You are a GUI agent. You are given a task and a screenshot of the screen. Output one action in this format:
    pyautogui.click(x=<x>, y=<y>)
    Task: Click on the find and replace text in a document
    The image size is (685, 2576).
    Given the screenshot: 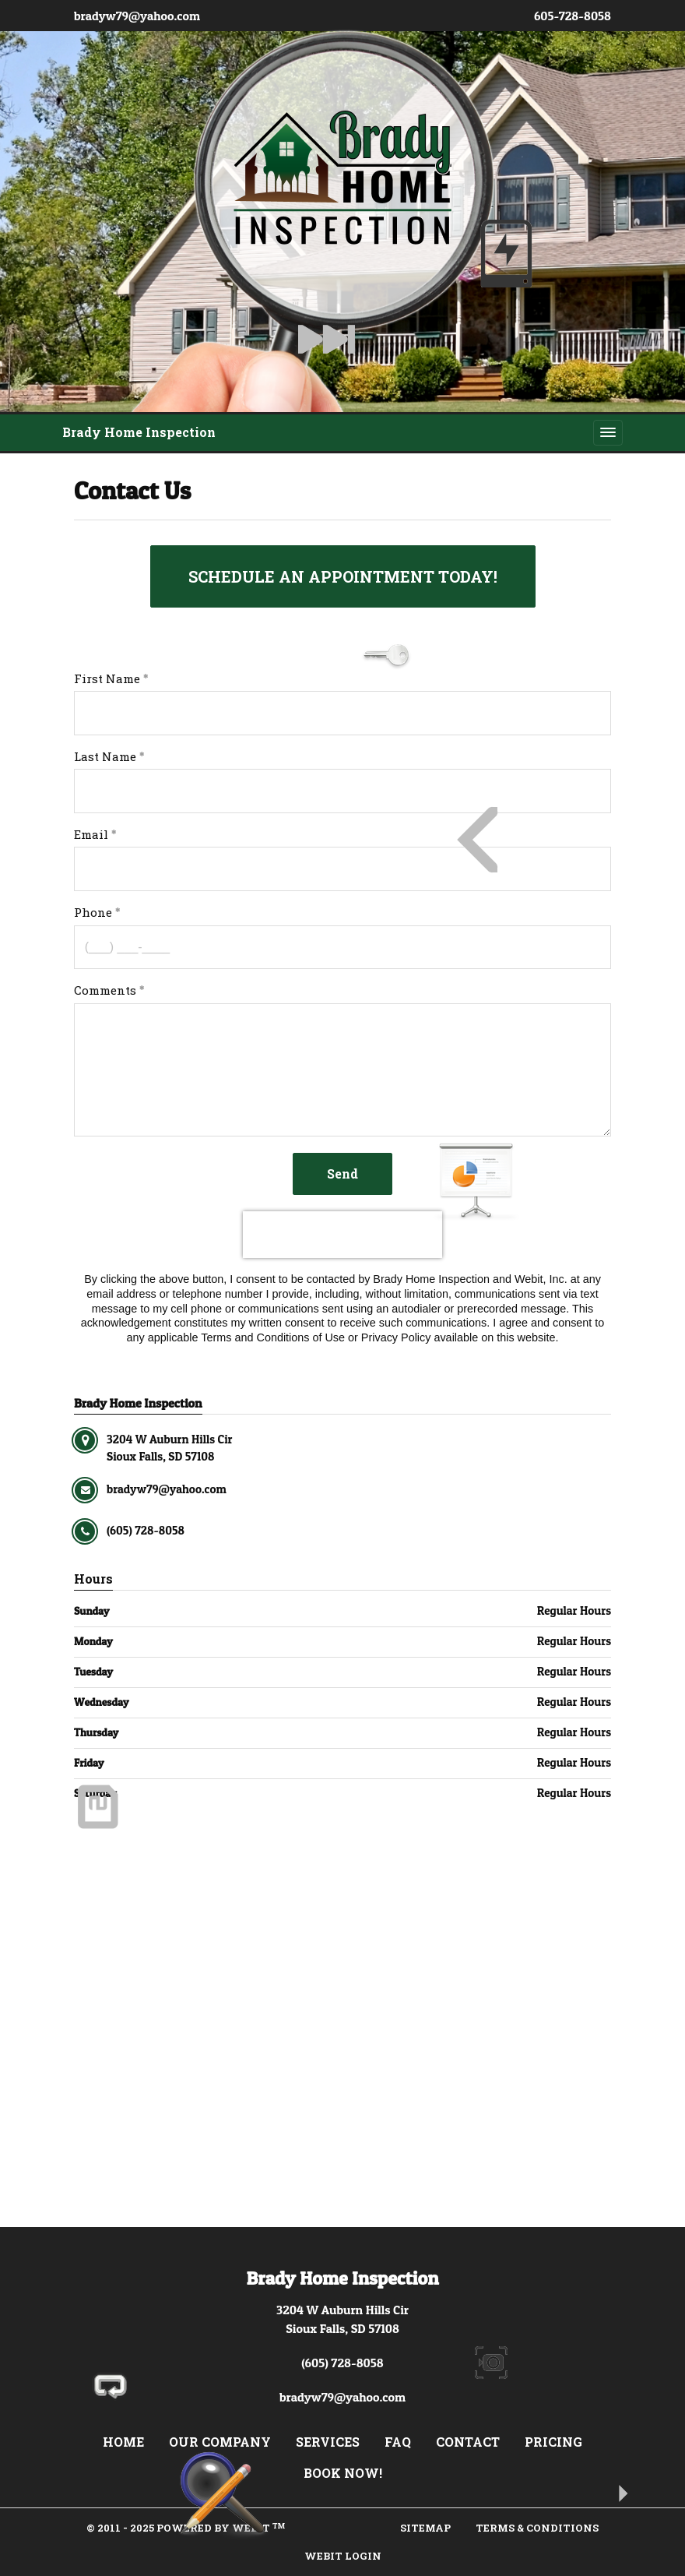 What is the action you would take?
    pyautogui.click(x=223, y=2494)
    